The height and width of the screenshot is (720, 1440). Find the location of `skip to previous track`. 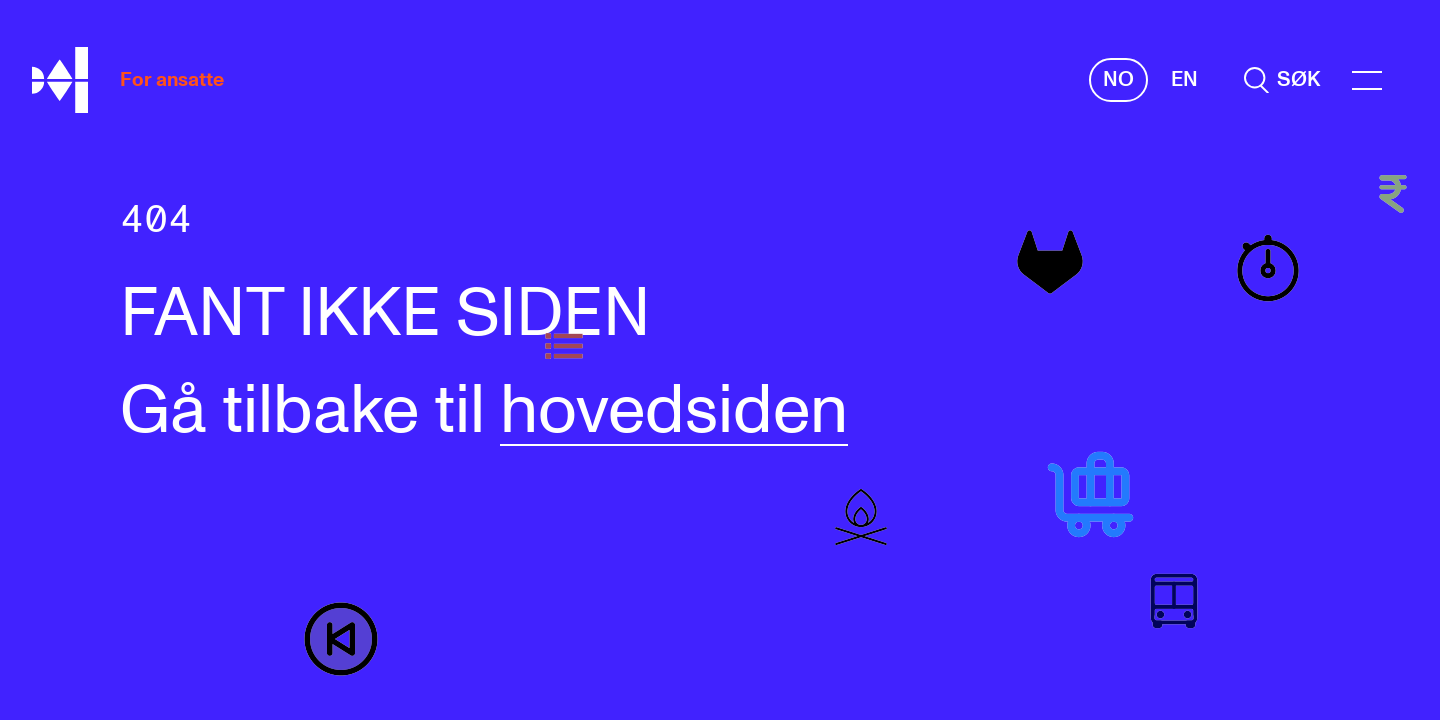

skip to previous track is located at coordinates (341, 639).